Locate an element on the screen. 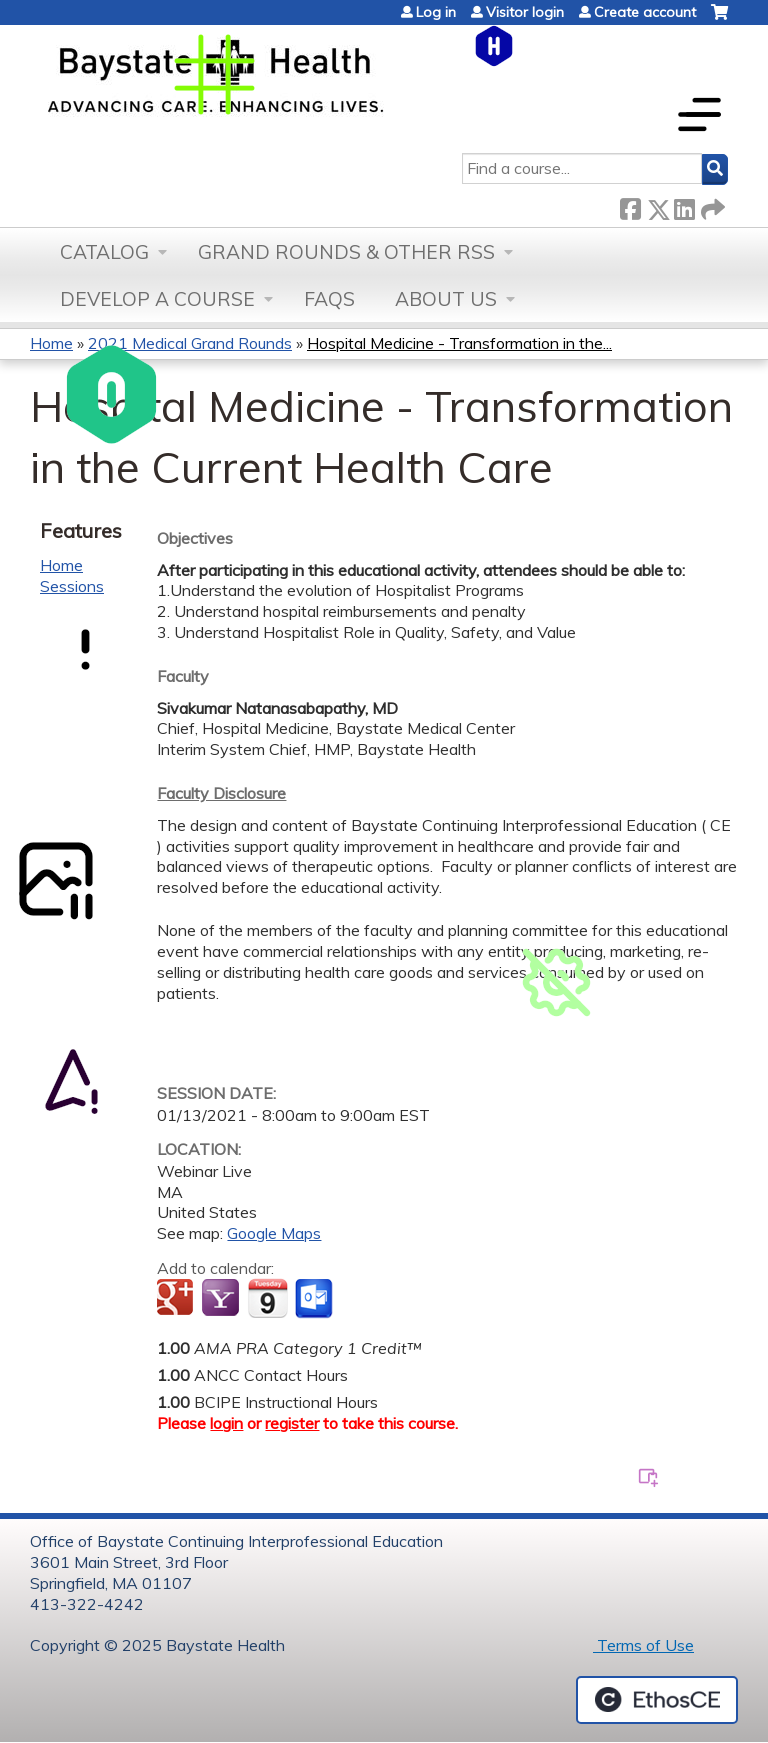 This screenshot has height=1743, width=768. navigation error or route issue detected is located at coordinates (73, 1080).